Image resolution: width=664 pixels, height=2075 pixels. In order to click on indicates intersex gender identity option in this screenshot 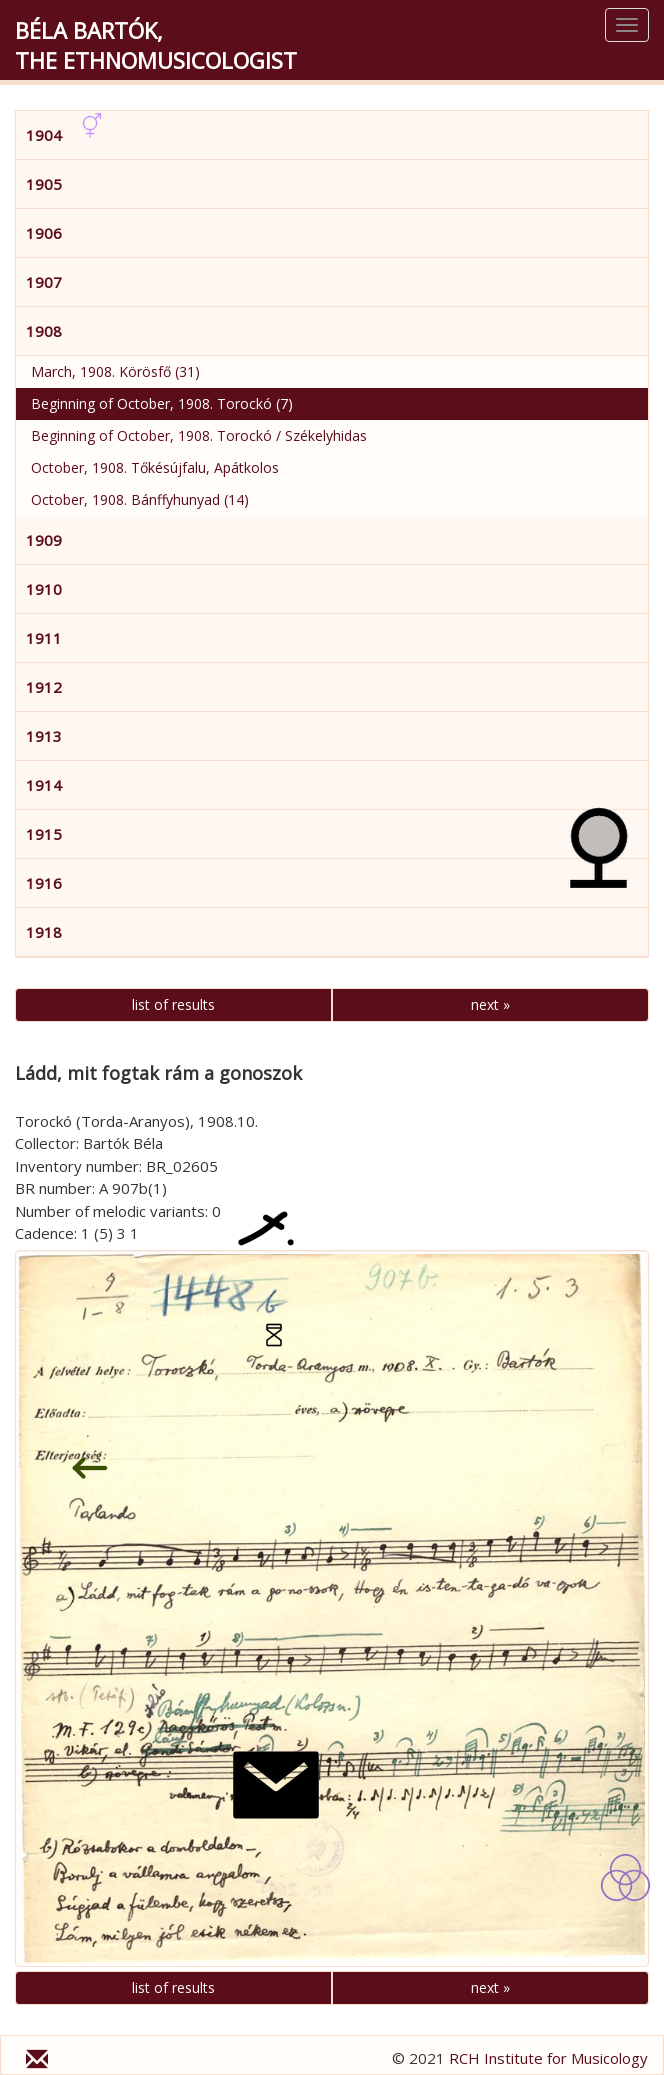, I will do `click(91, 125)`.